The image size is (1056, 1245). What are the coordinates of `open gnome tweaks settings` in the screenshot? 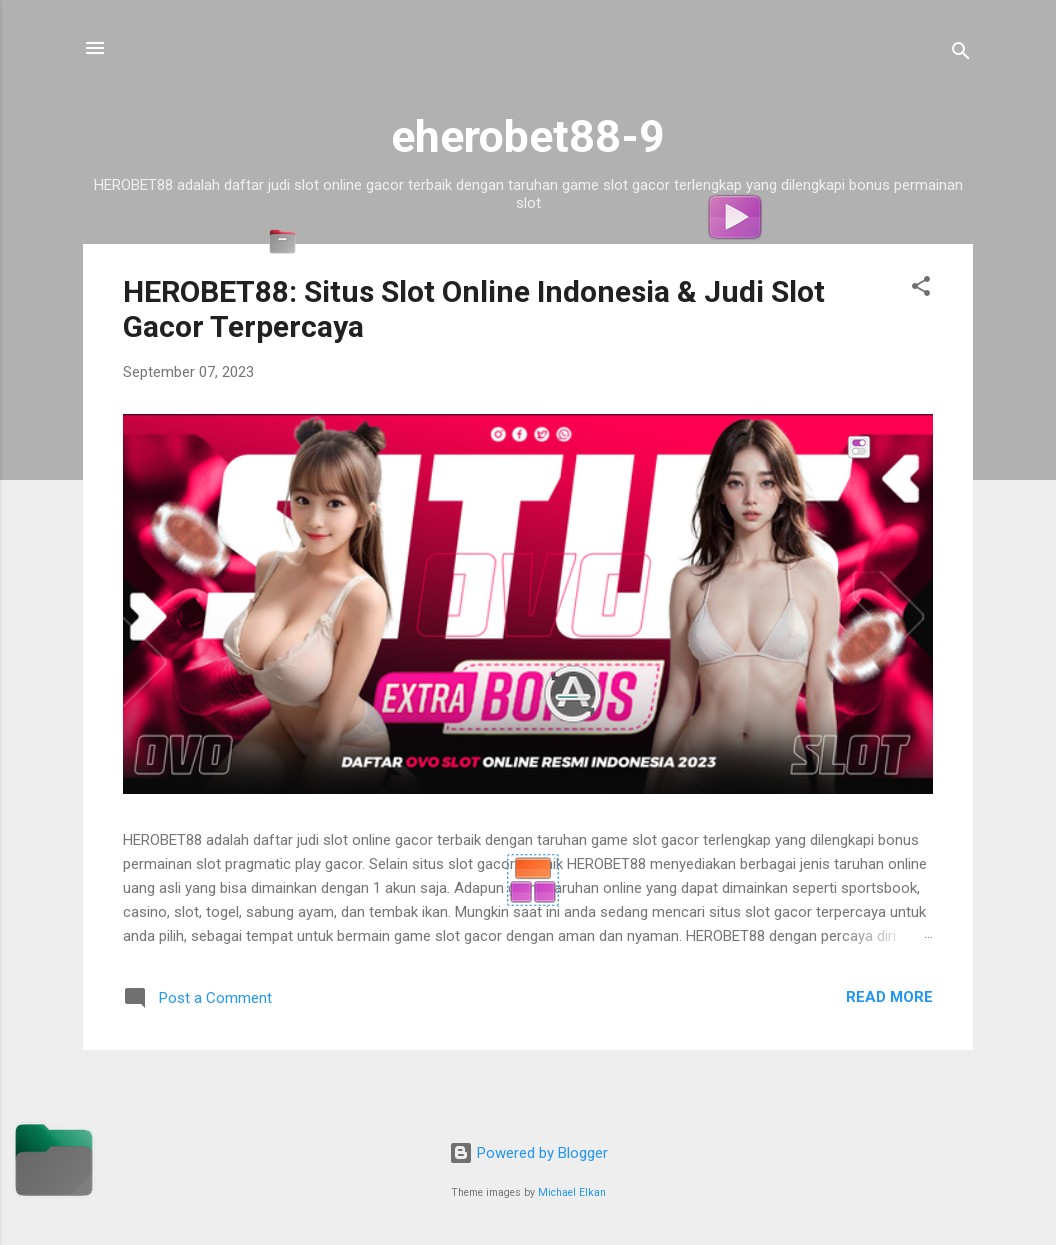 It's located at (859, 447).